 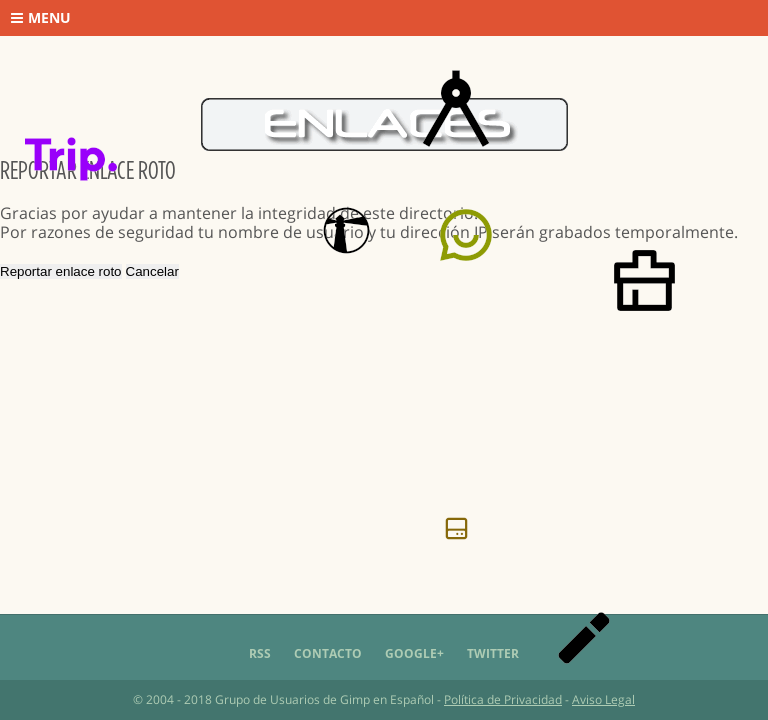 I want to click on access hard drive or storage settings, so click(x=456, y=528).